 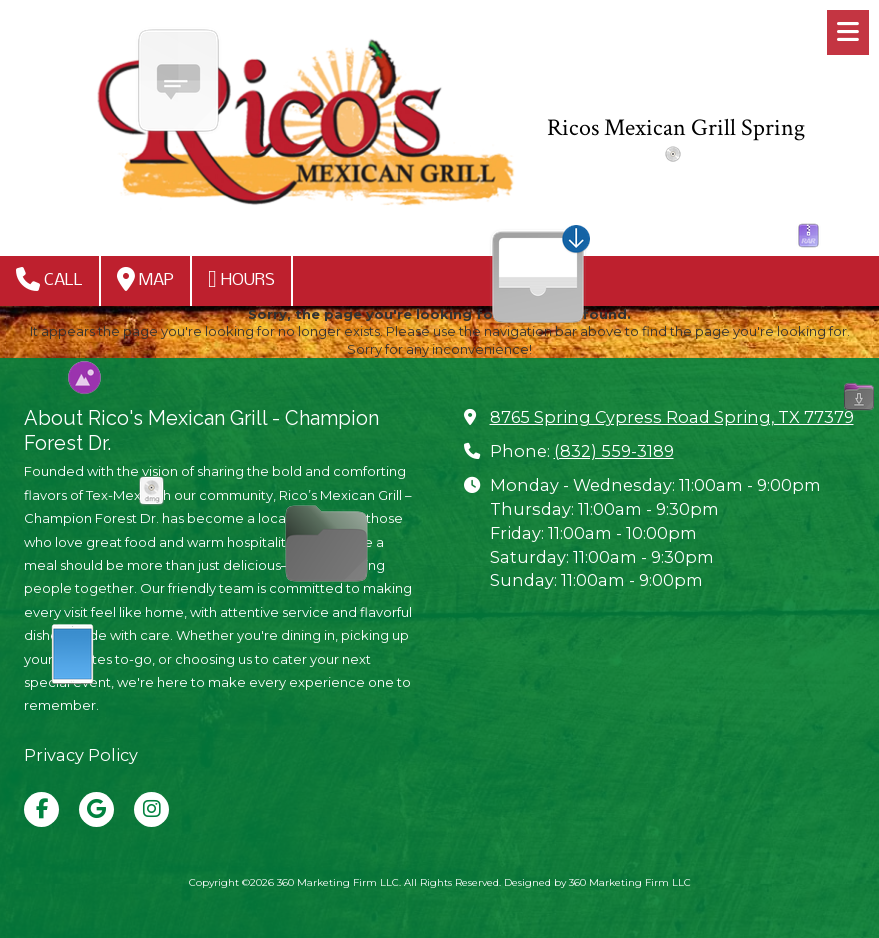 What do you see at coordinates (673, 154) in the screenshot?
I see `access cd/dvd drive` at bounding box center [673, 154].